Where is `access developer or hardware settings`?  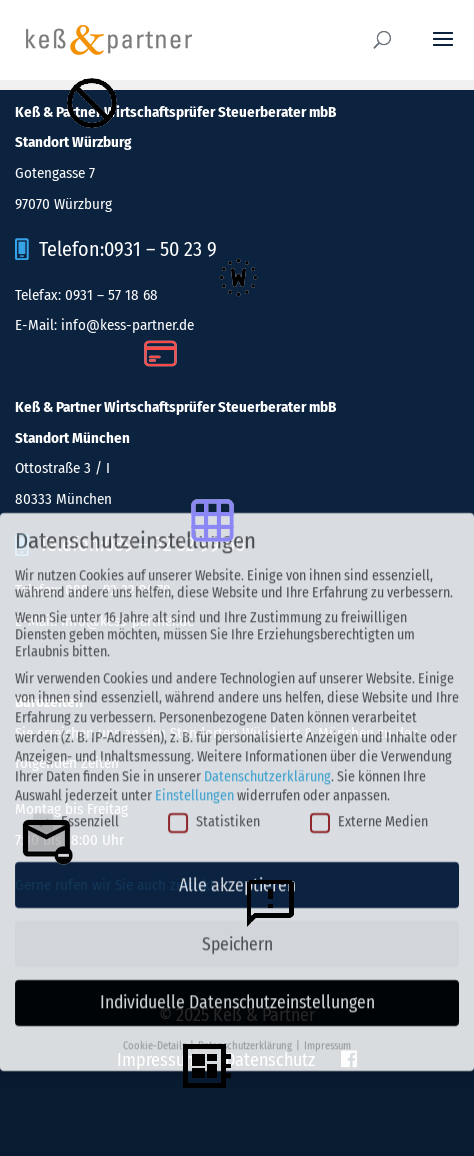
access developer or hardware settings is located at coordinates (207, 1066).